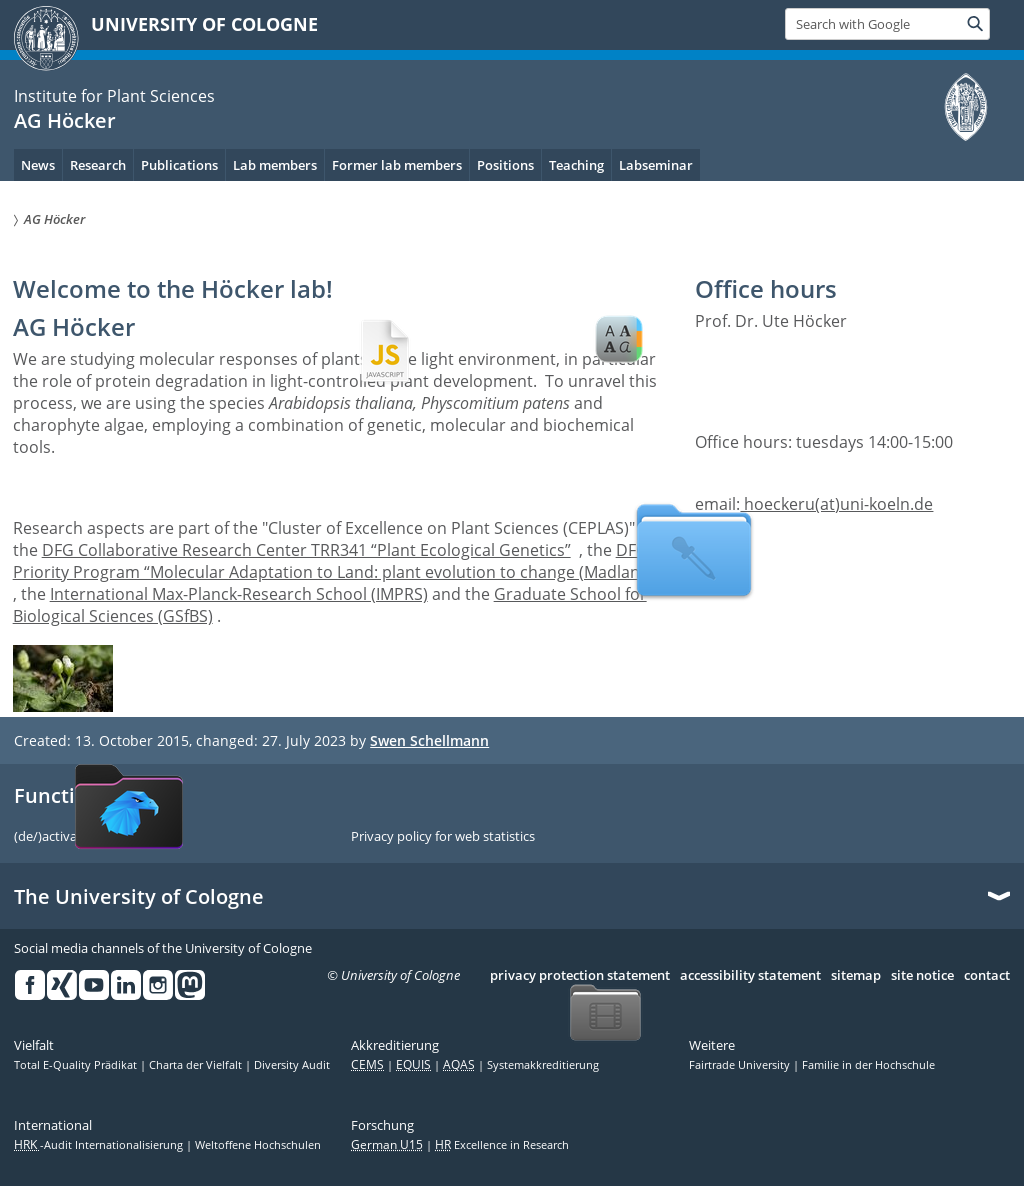  Describe the element at coordinates (385, 352) in the screenshot. I see `a javascript source code file` at that location.